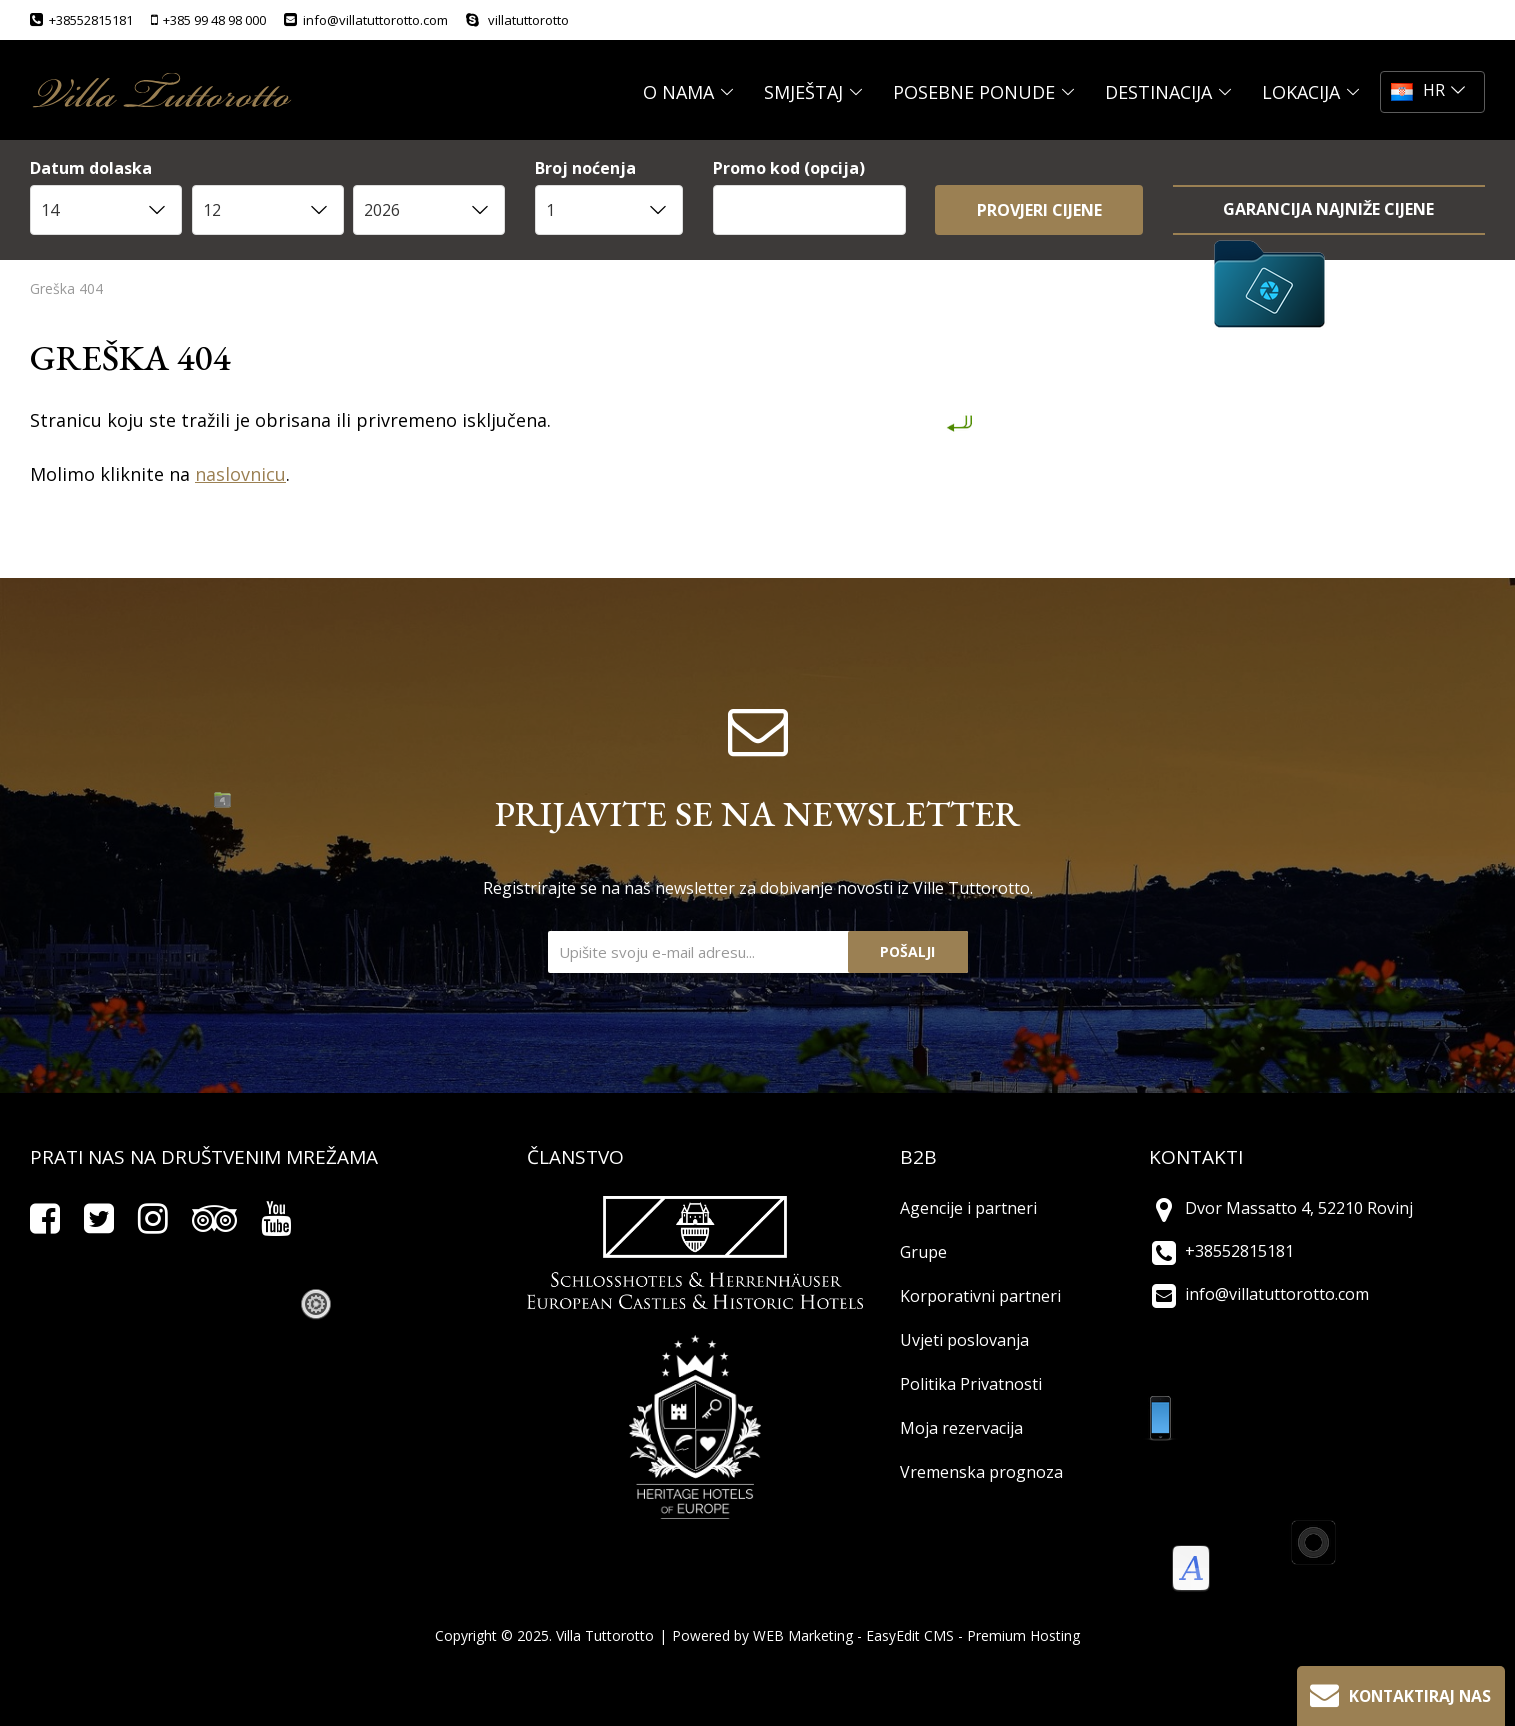 This screenshot has height=1726, width=1515. Describe the element at coordinates (316, 1304) in the screenshot. I see `view file properties and settings` at that location.